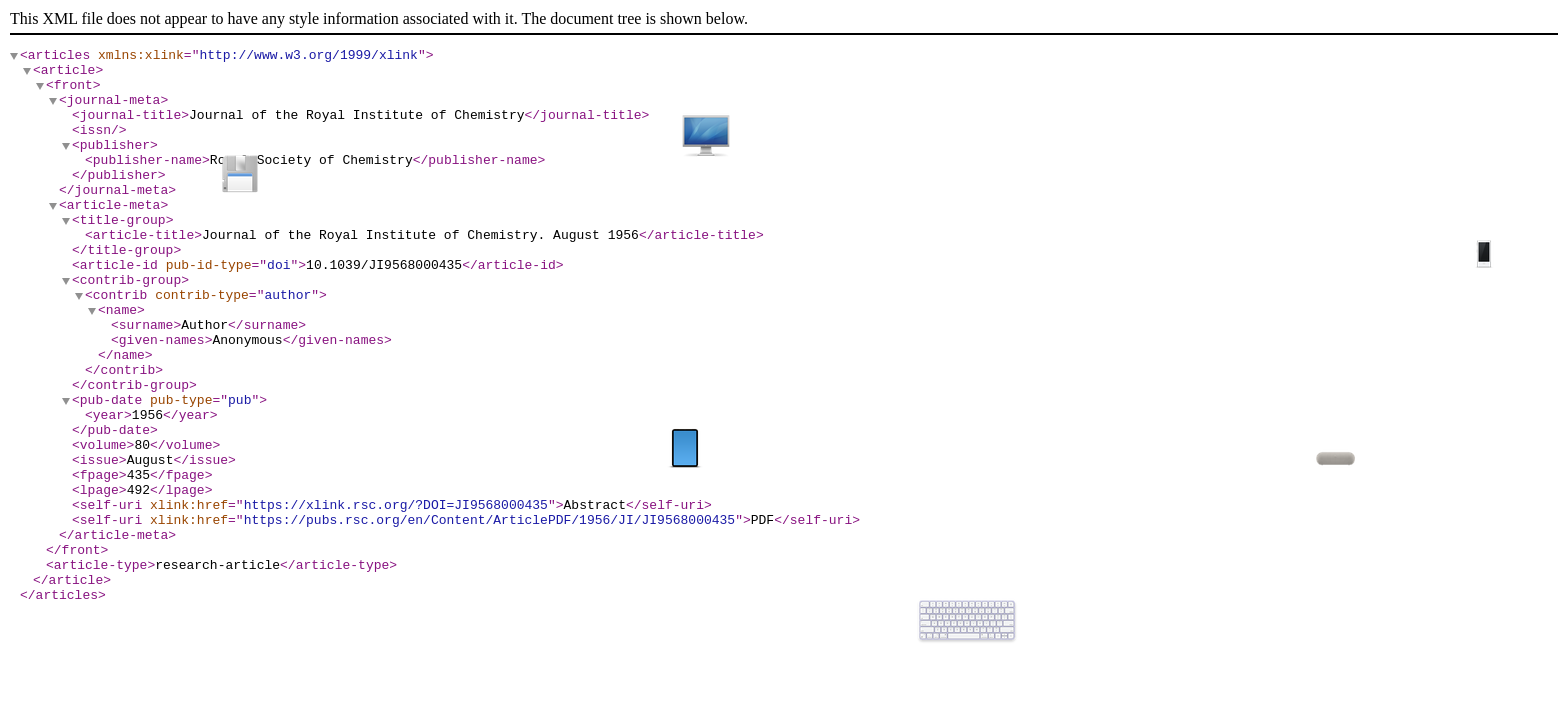 The width and height of the screenshot is (1568, 720). I want to click on magneto-optical disk drive or storage device, so click(240, 174).